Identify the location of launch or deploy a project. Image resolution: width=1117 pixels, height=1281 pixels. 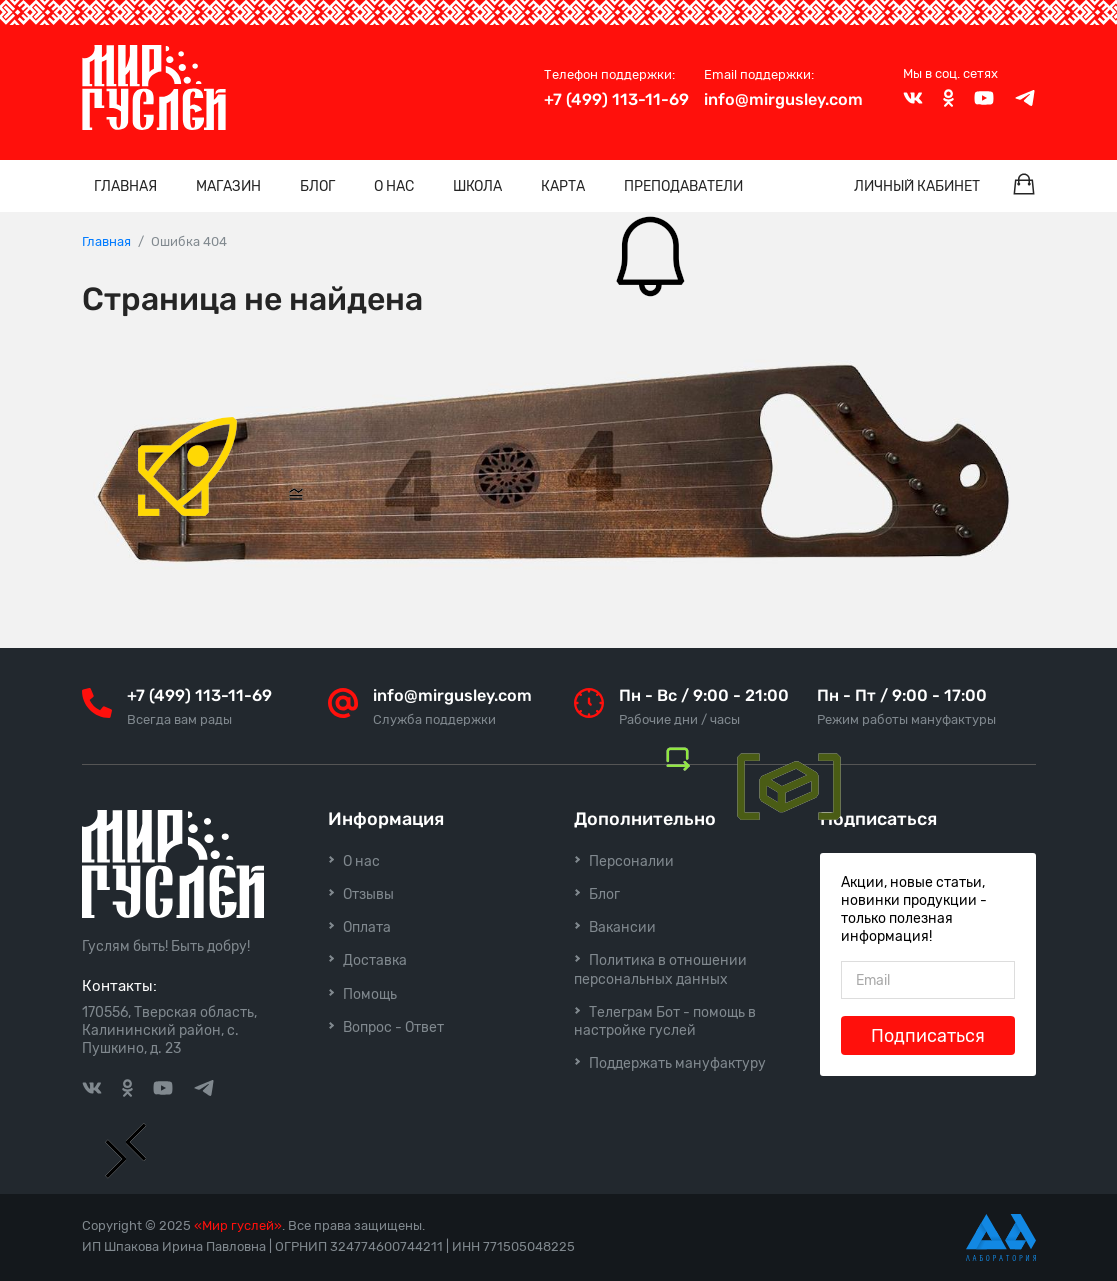
(187, 466).